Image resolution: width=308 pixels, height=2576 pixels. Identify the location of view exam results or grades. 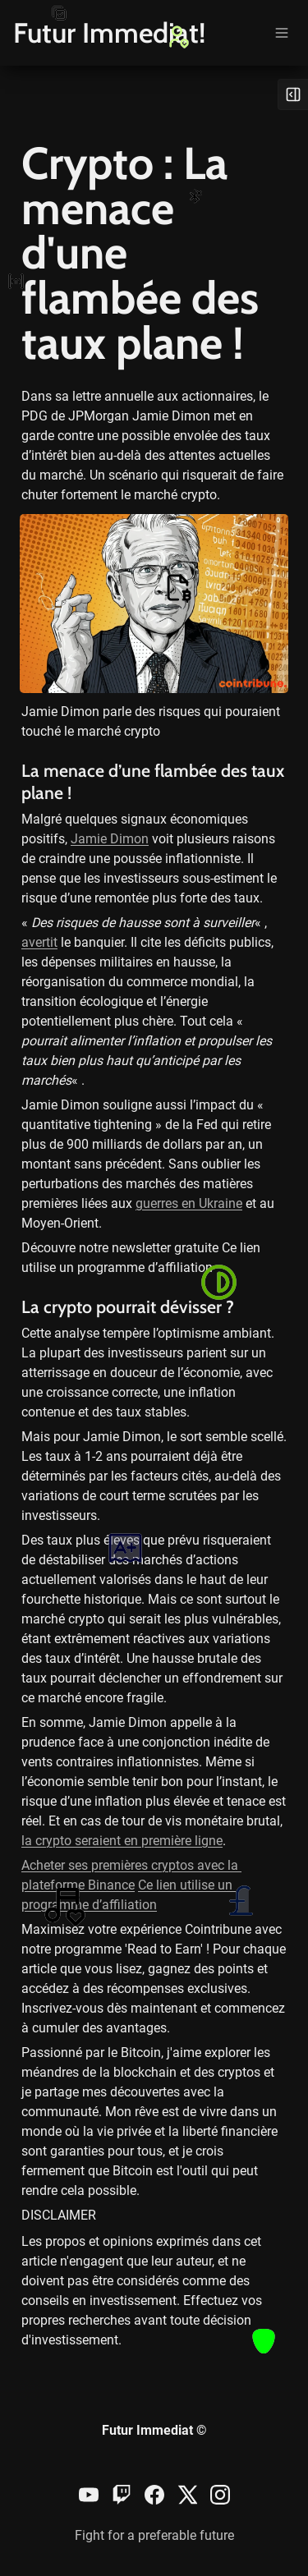
(125, 1547).